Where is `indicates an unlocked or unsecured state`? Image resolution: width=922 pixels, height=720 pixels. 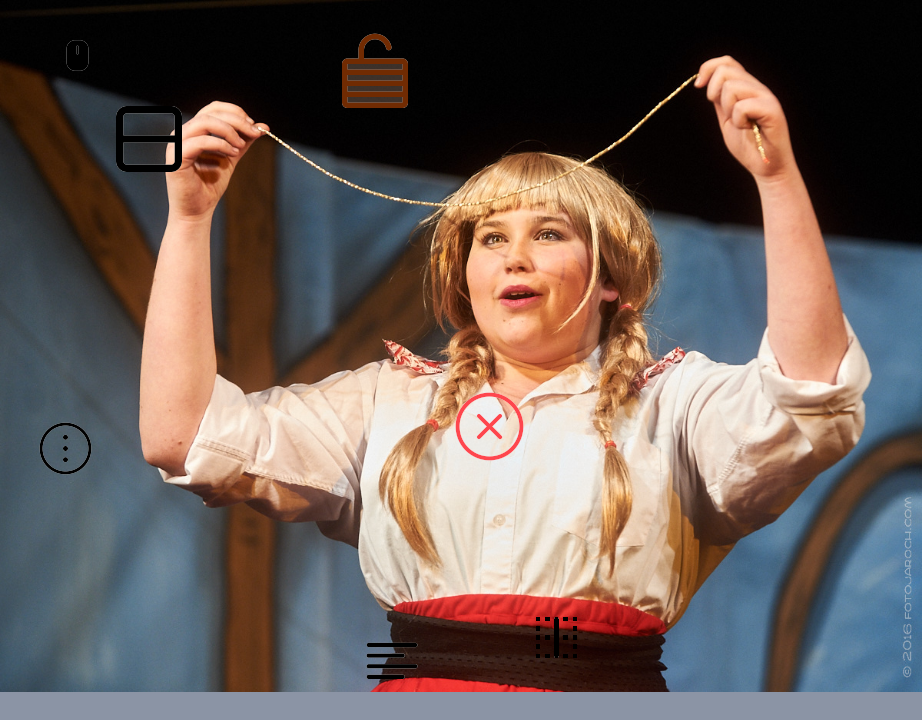 indicates an unlocked or unsecured state is located at coordinates (375, 75).